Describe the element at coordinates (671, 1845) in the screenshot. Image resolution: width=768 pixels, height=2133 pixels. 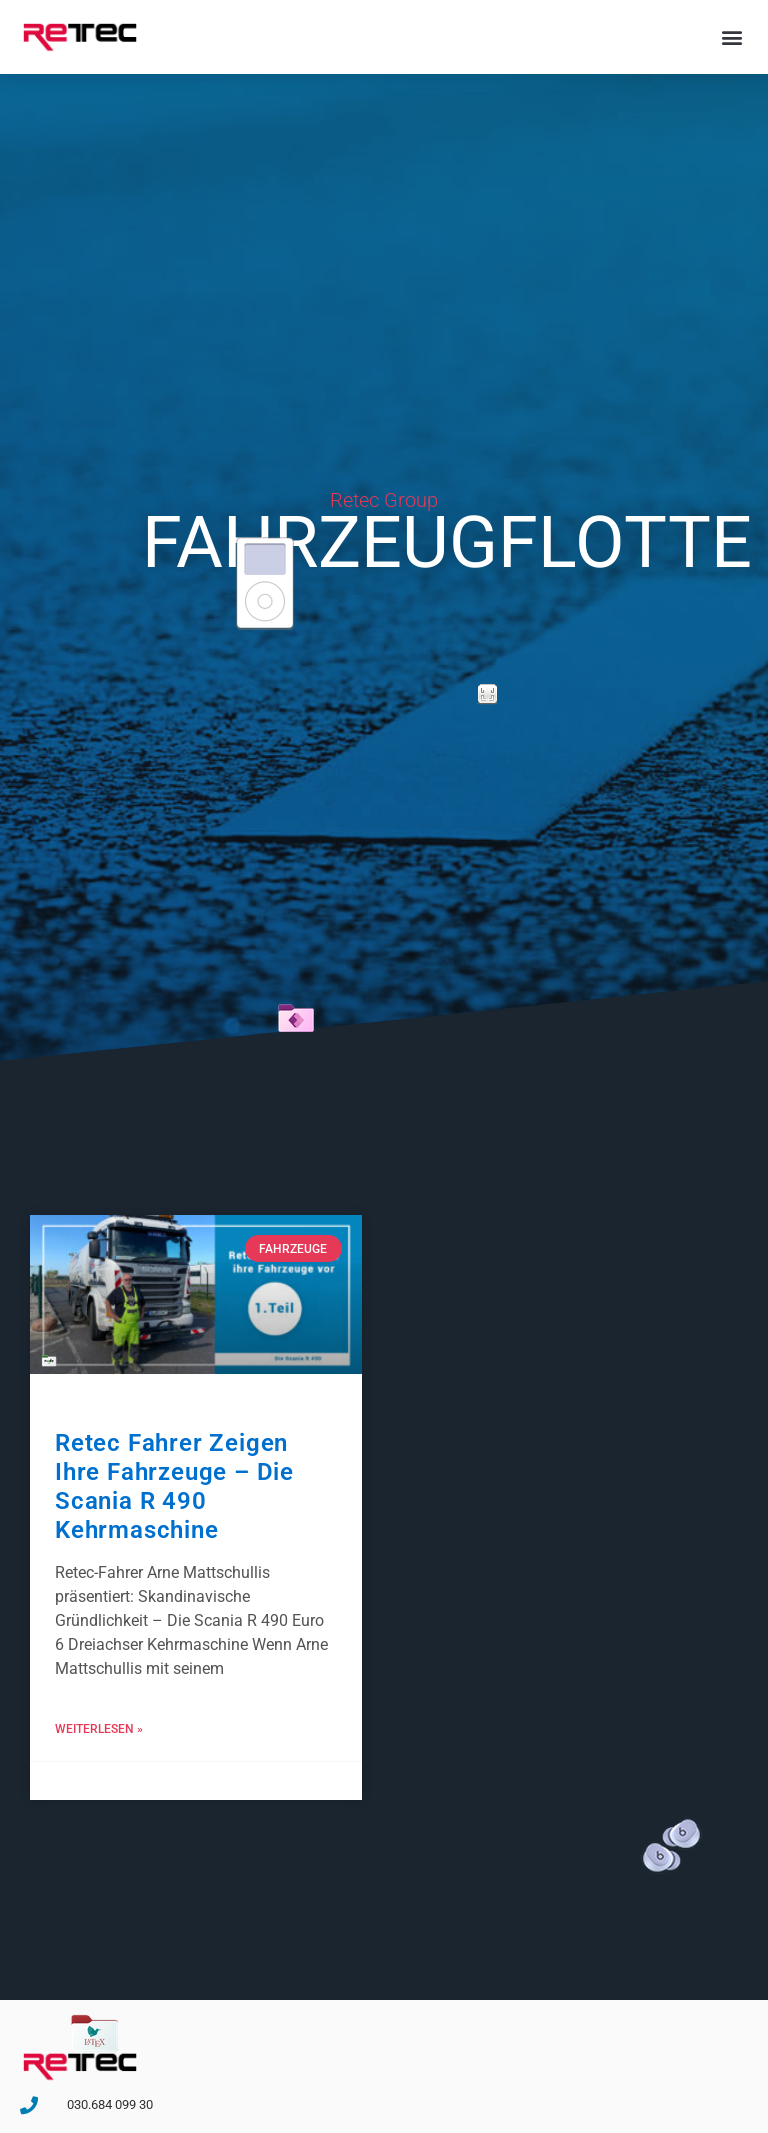
I see `connect Beats earbuds via bluetooth` at that location.